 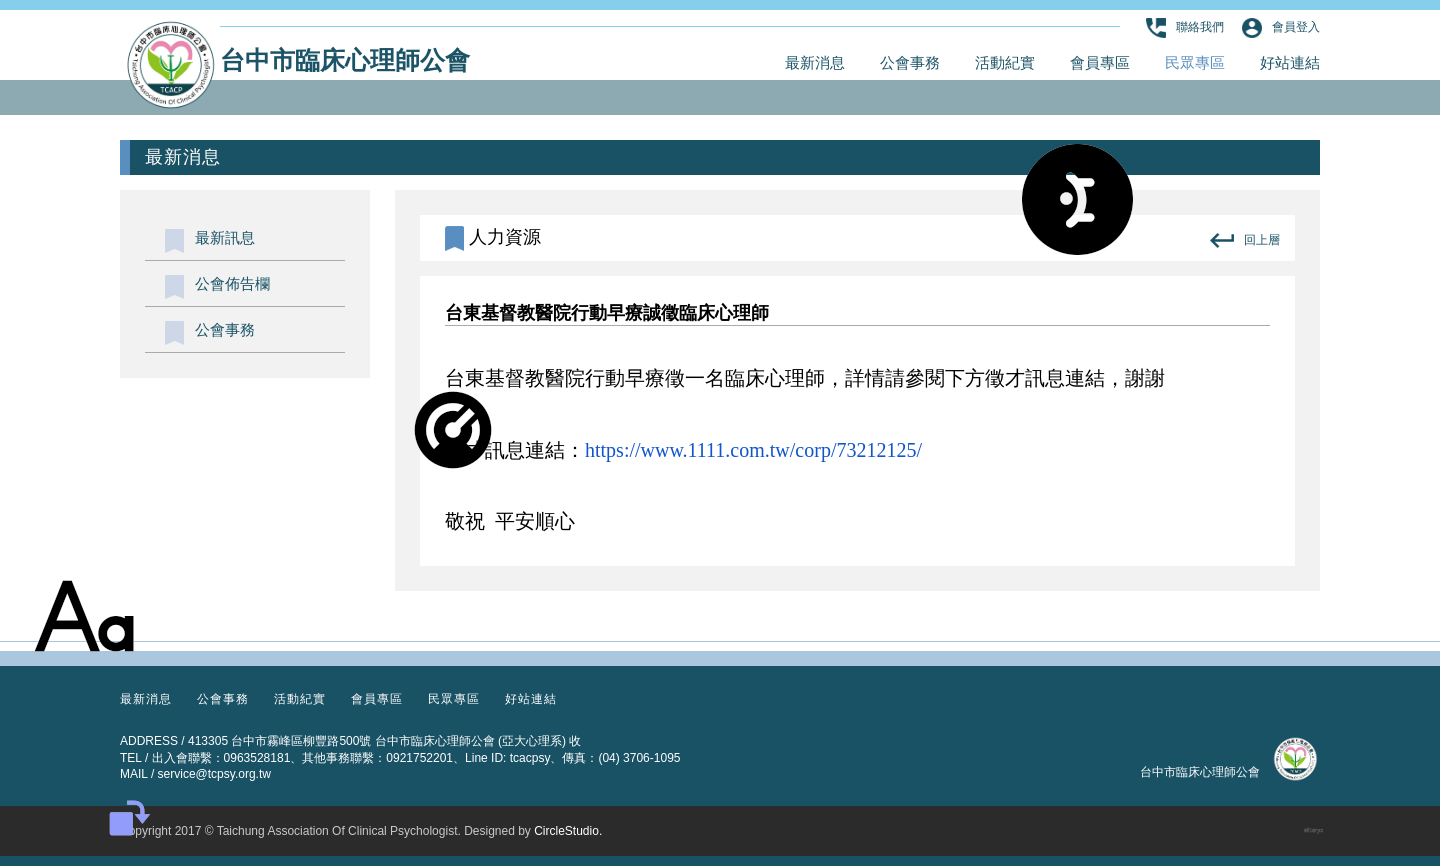 I want to click on open the dashboard, so click(x=453, y=430).